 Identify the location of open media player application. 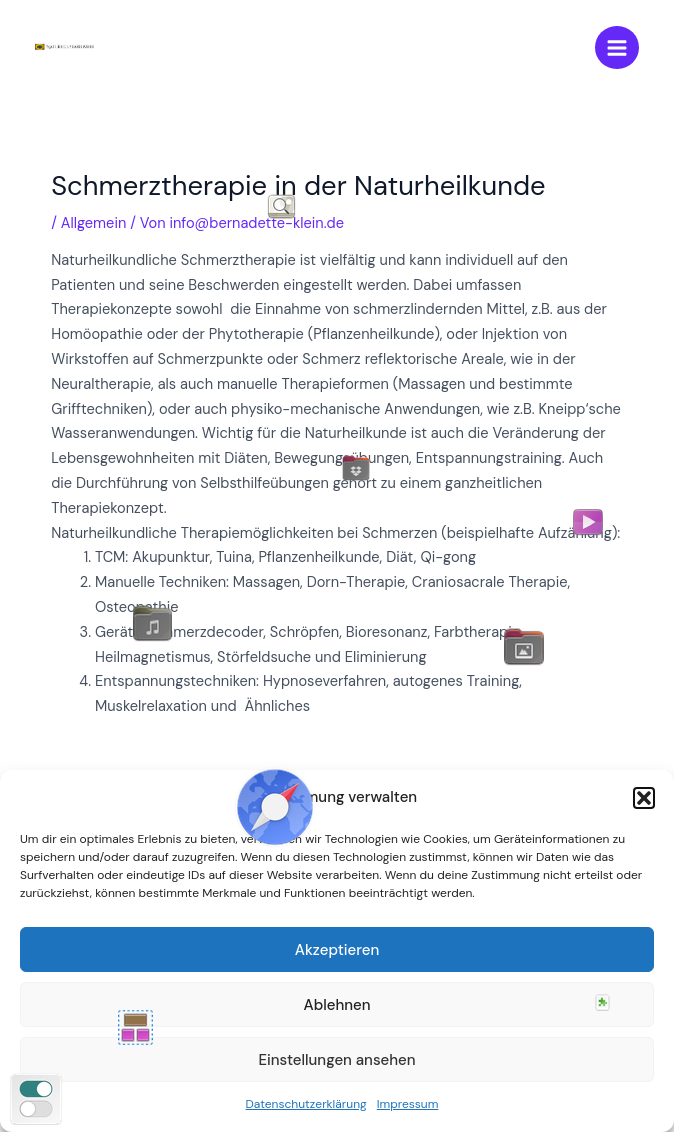
(588, 522).